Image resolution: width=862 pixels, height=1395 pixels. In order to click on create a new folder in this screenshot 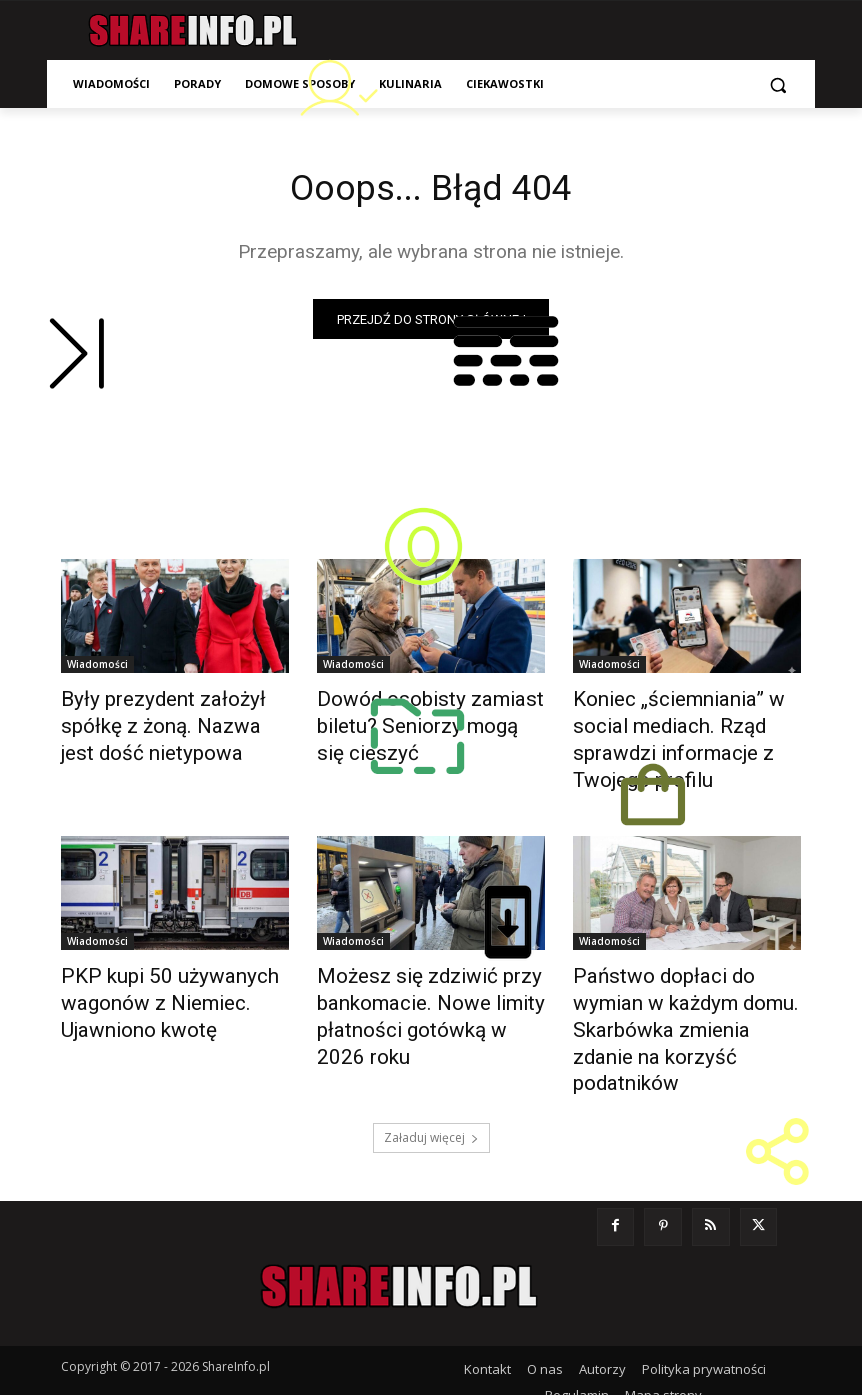, I will do `click(417, 734)`.